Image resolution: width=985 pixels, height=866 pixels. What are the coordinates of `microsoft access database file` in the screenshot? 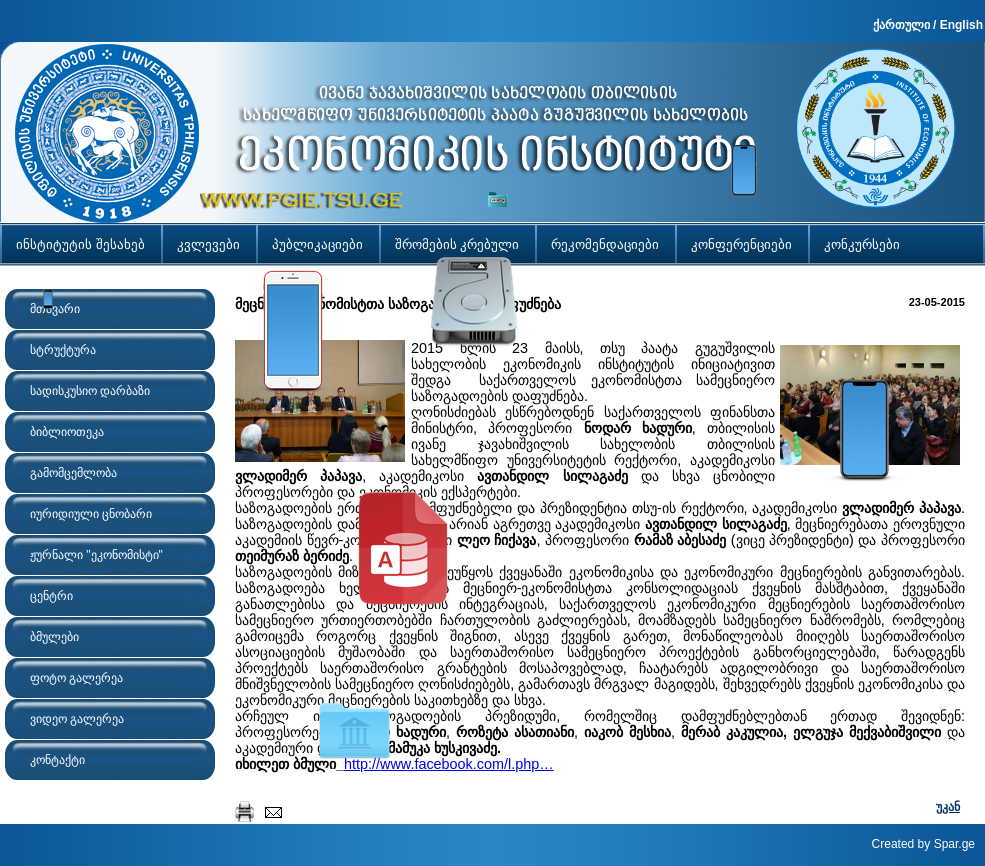 It's located at (403, 548).